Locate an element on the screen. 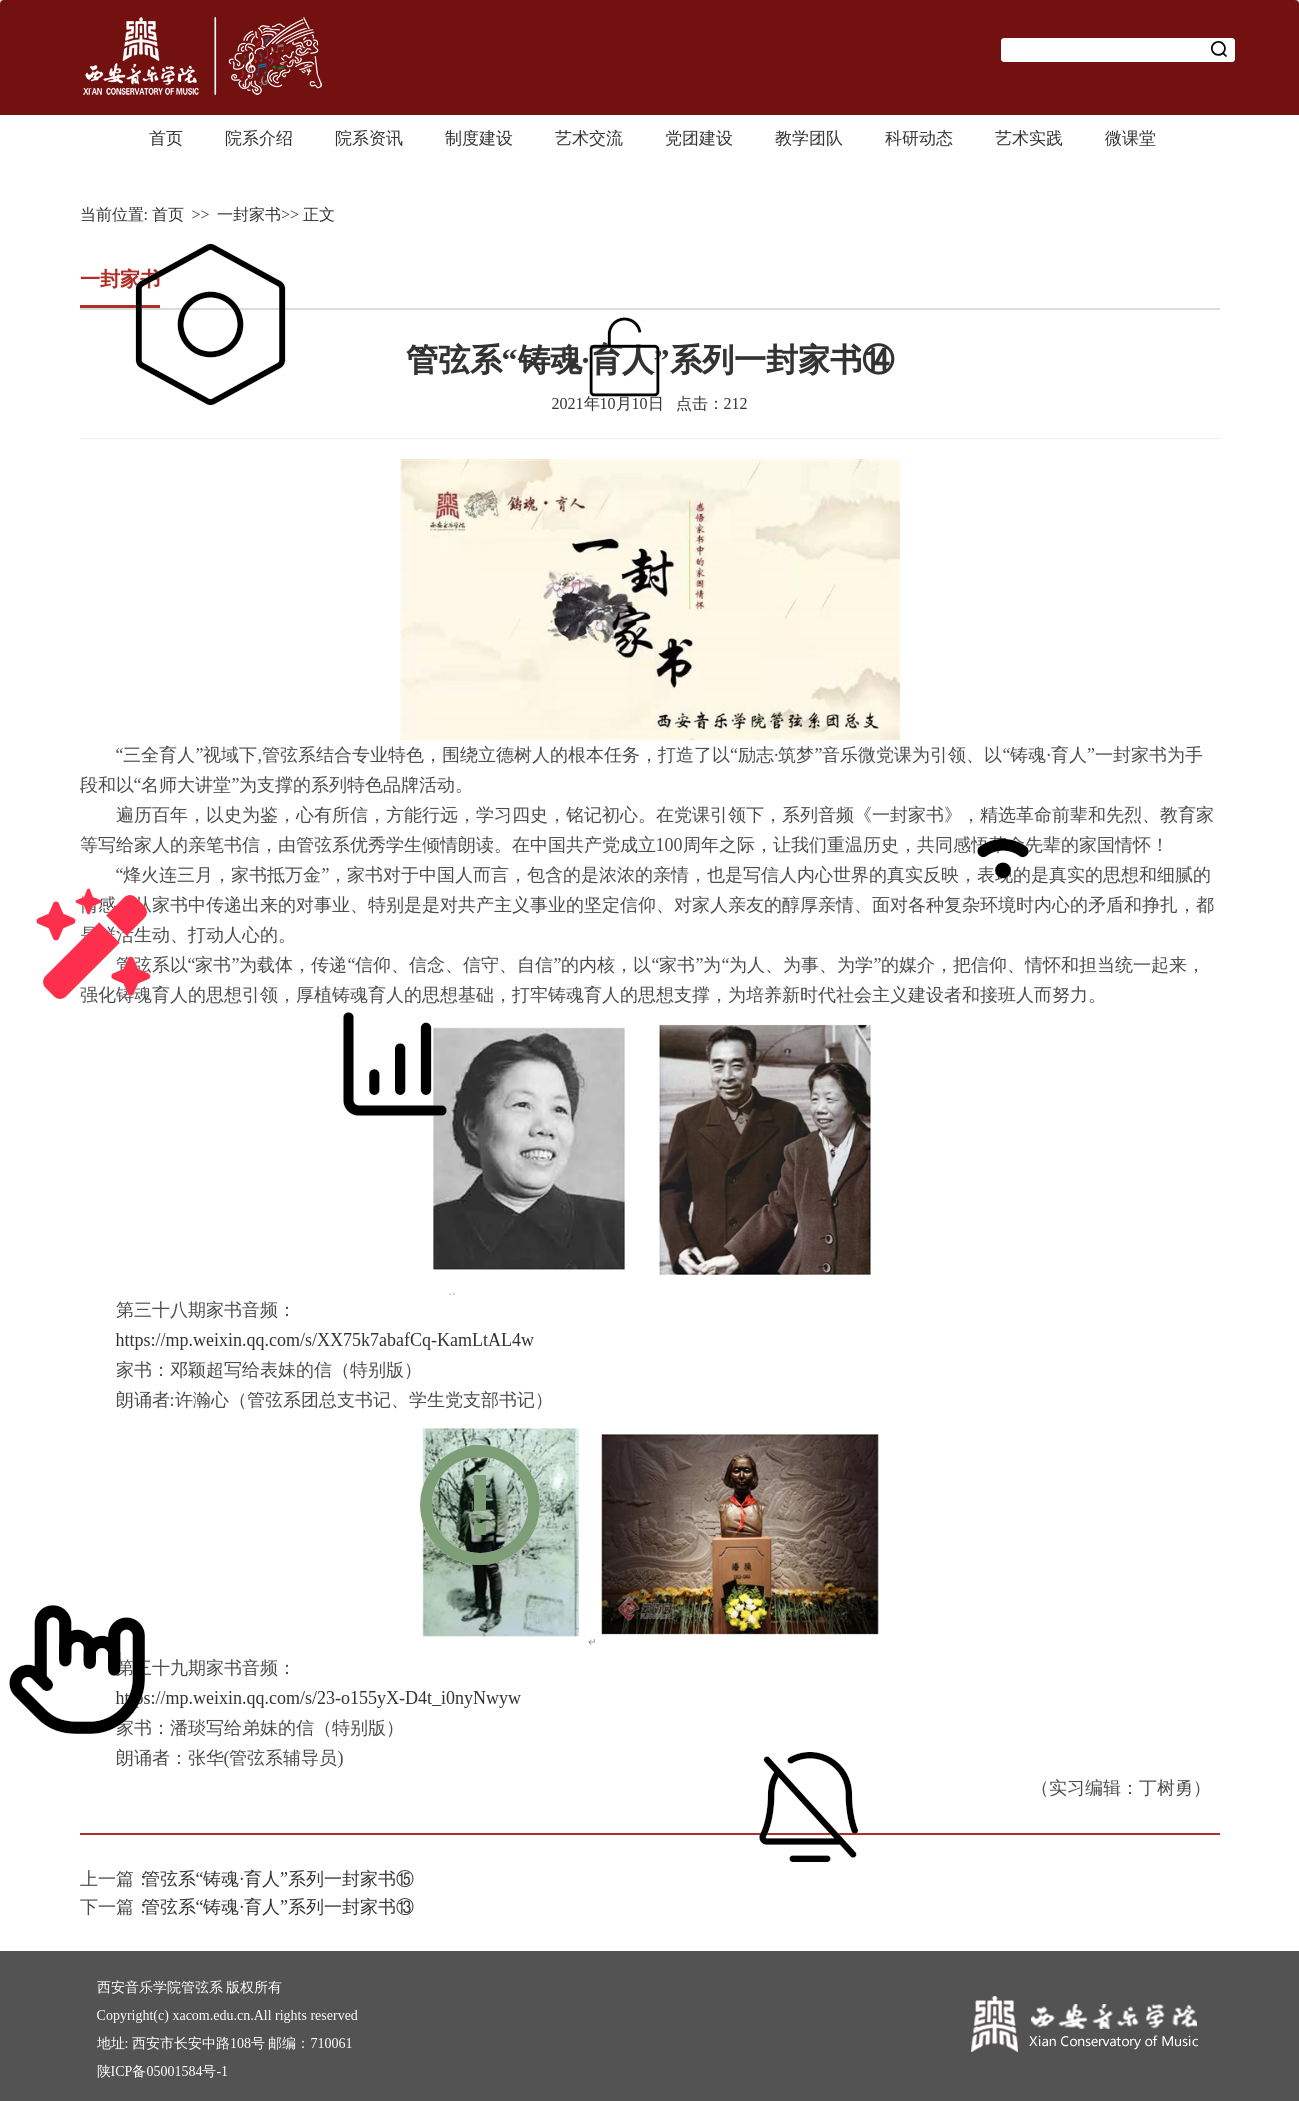  indicates weak wifi signal strength is located at coordinates (1003, 833).